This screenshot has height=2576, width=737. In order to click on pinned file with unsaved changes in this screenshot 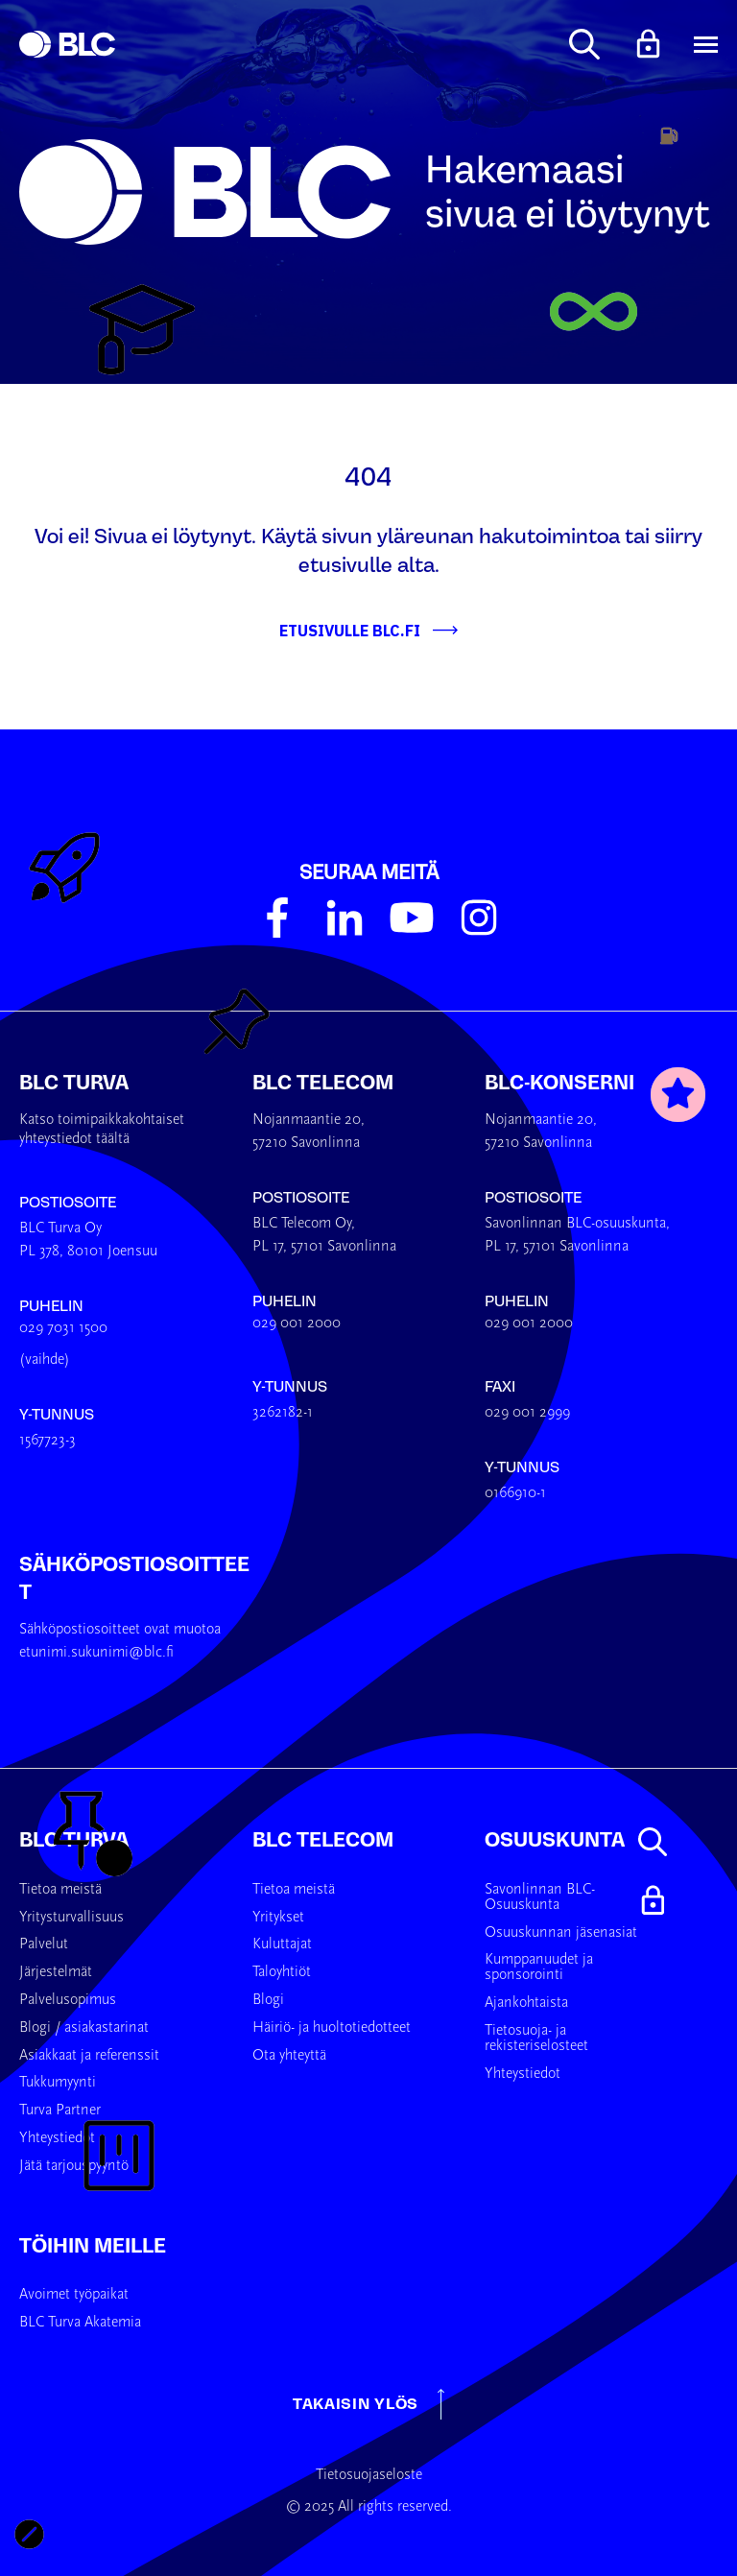, I will do `click(83, 1827)`.